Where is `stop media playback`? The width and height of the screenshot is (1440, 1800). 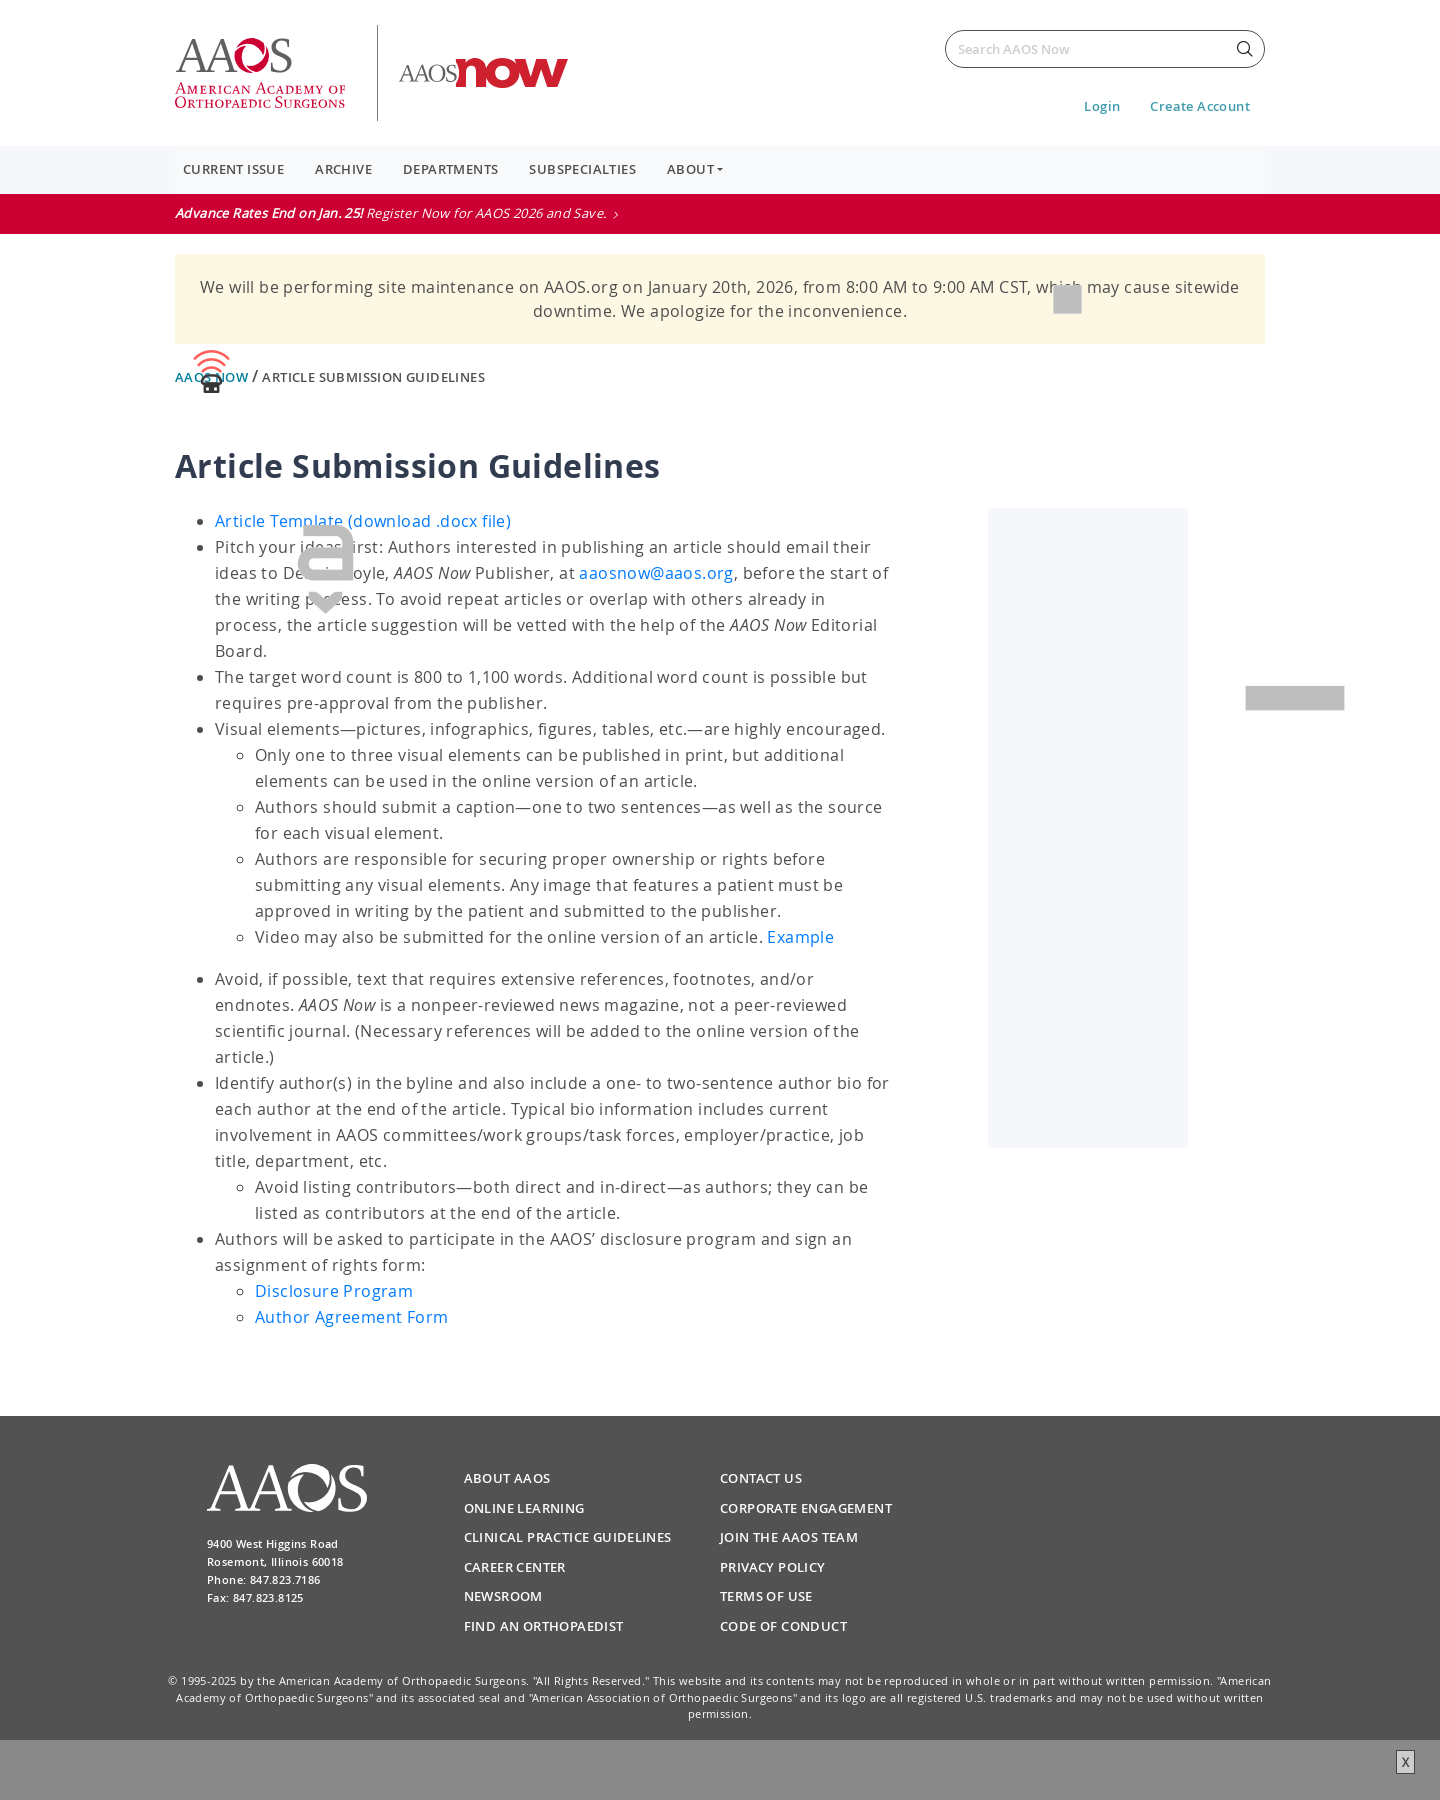
stop media playback is located at coordinates (1067, 299).